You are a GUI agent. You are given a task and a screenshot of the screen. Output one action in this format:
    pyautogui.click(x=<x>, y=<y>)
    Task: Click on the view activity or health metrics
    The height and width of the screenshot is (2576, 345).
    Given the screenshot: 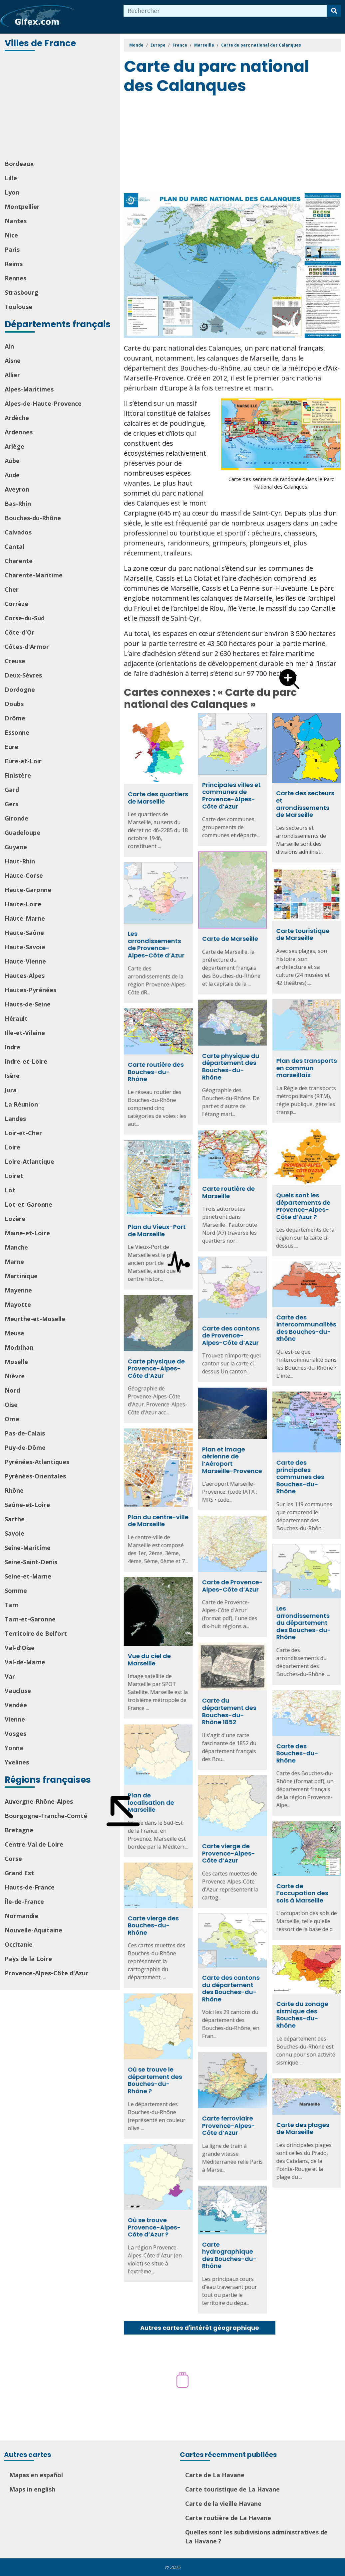 What is the action you would take?
    pyautogui.click(x=179, y=1262)
    